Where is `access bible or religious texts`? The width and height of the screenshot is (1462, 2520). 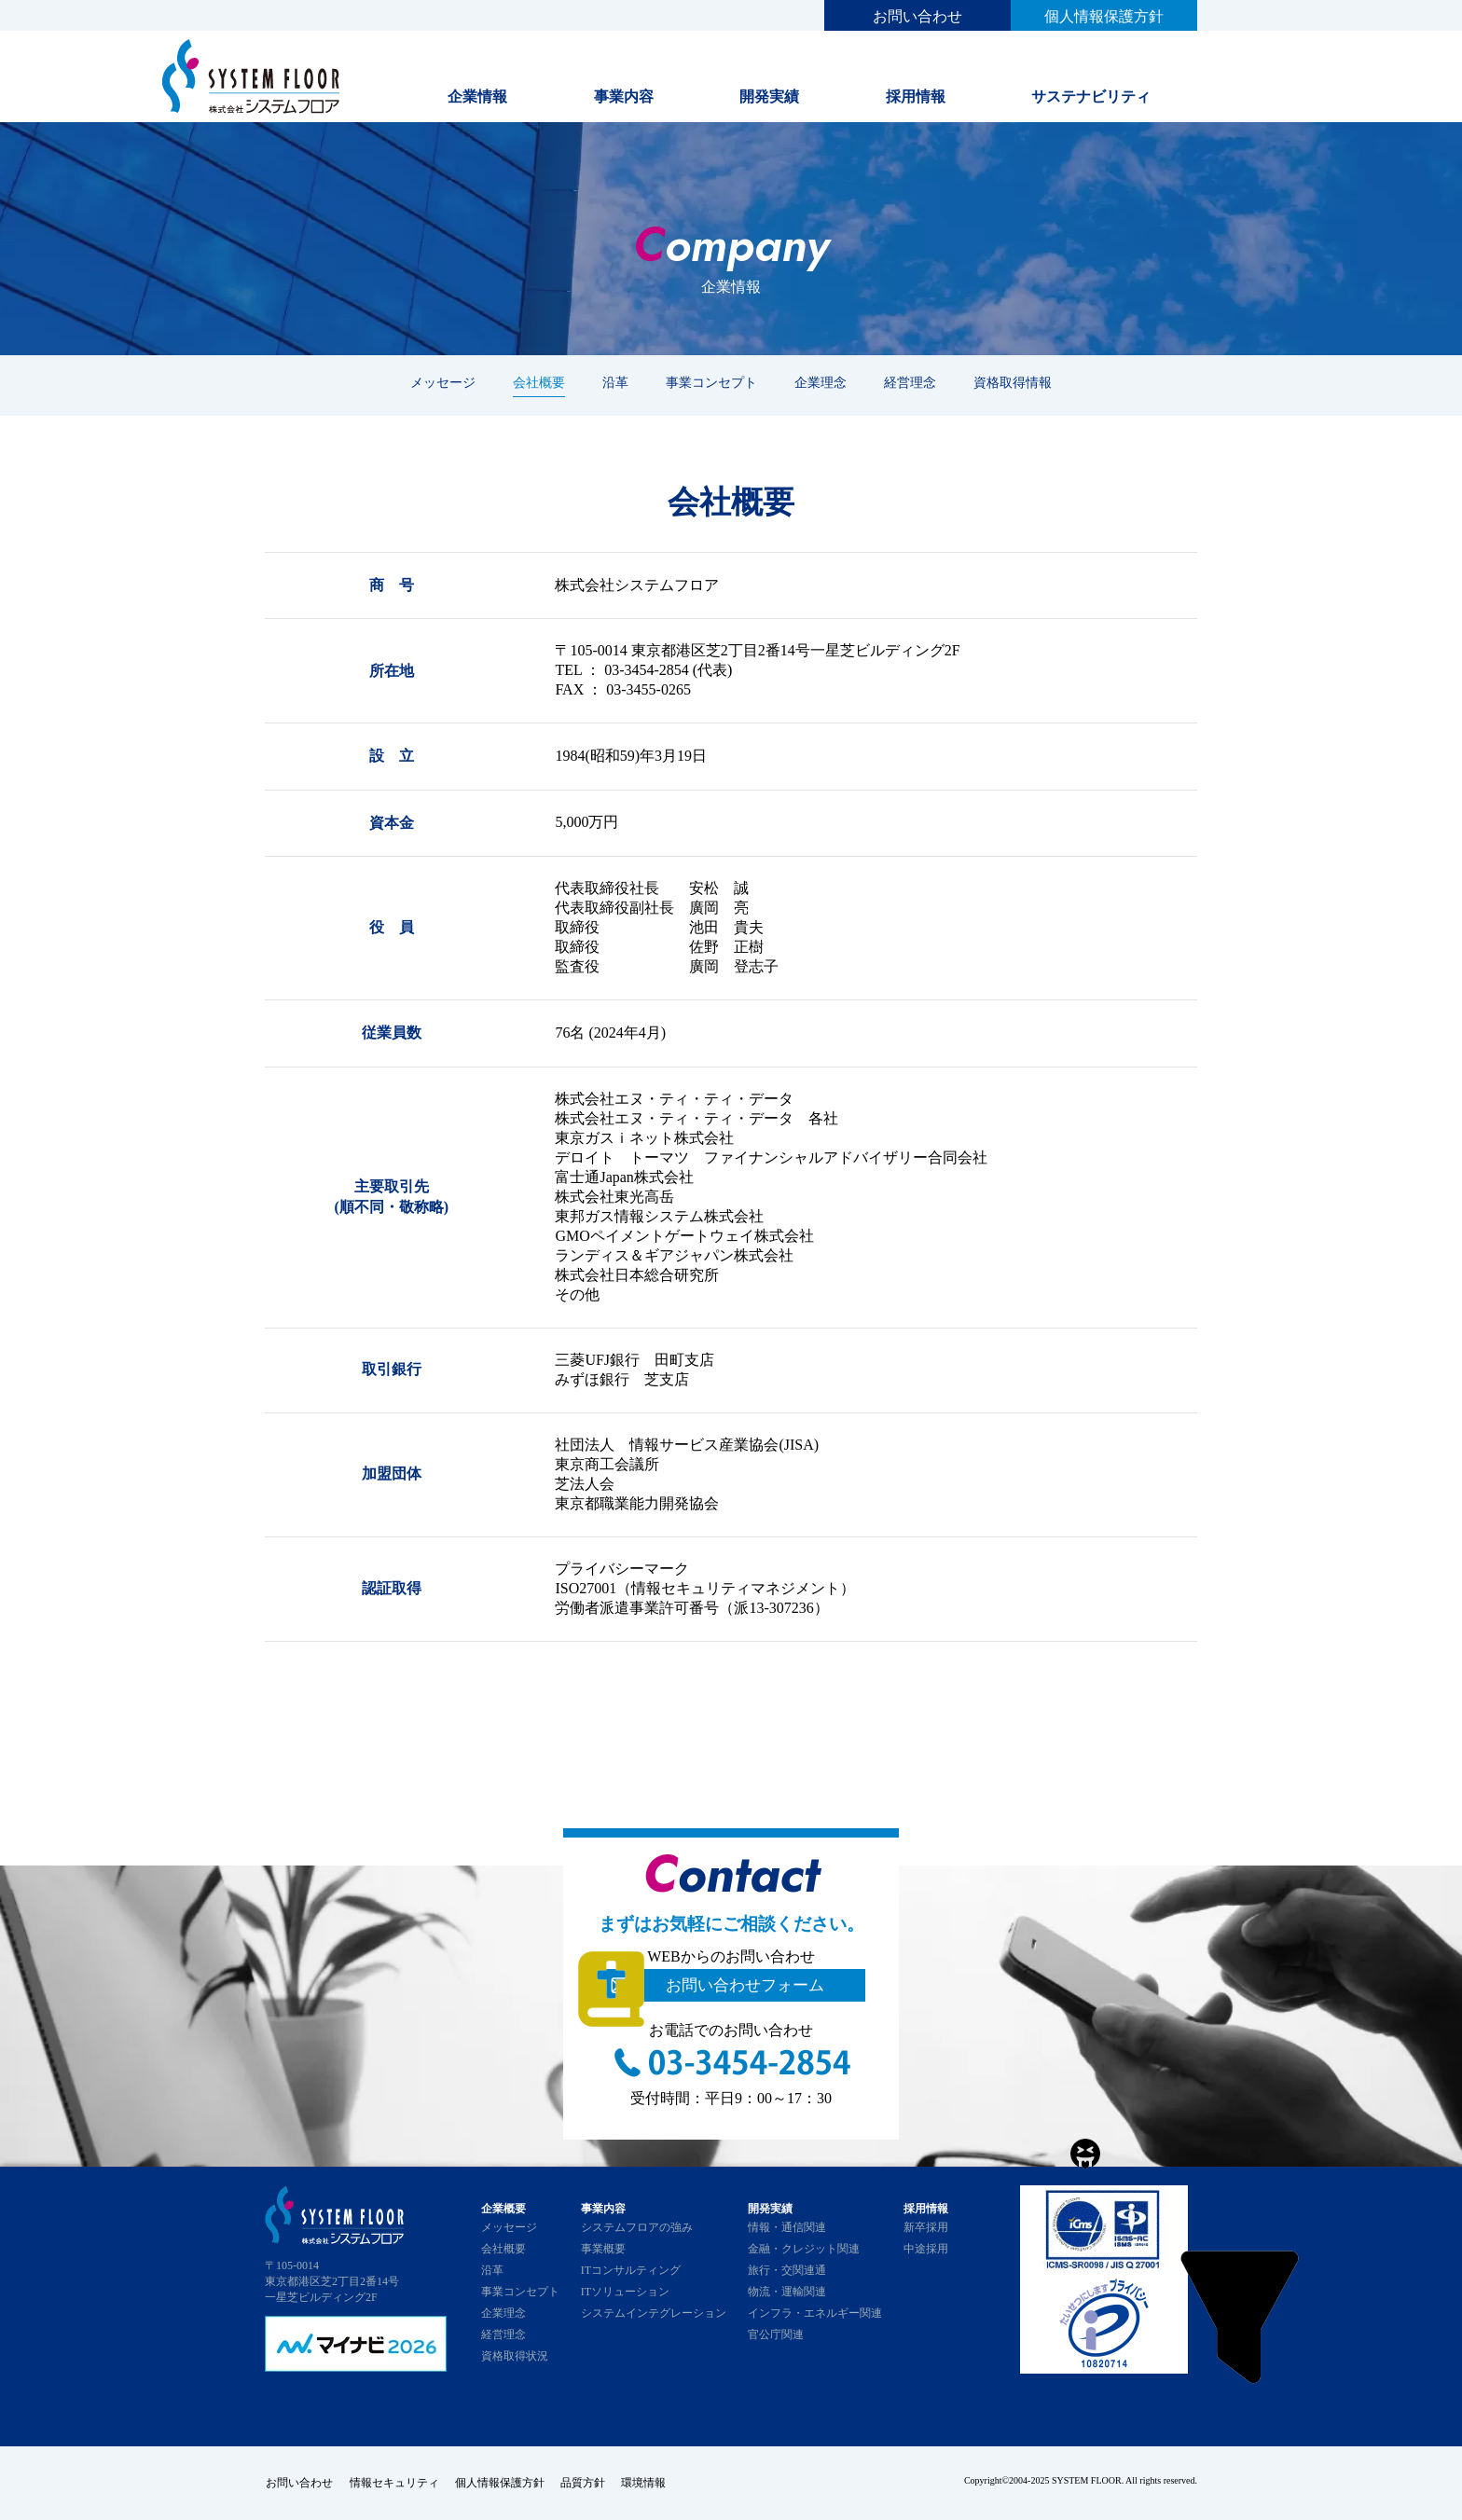
access bible or religious texts is located at coordinates (611, 1989).